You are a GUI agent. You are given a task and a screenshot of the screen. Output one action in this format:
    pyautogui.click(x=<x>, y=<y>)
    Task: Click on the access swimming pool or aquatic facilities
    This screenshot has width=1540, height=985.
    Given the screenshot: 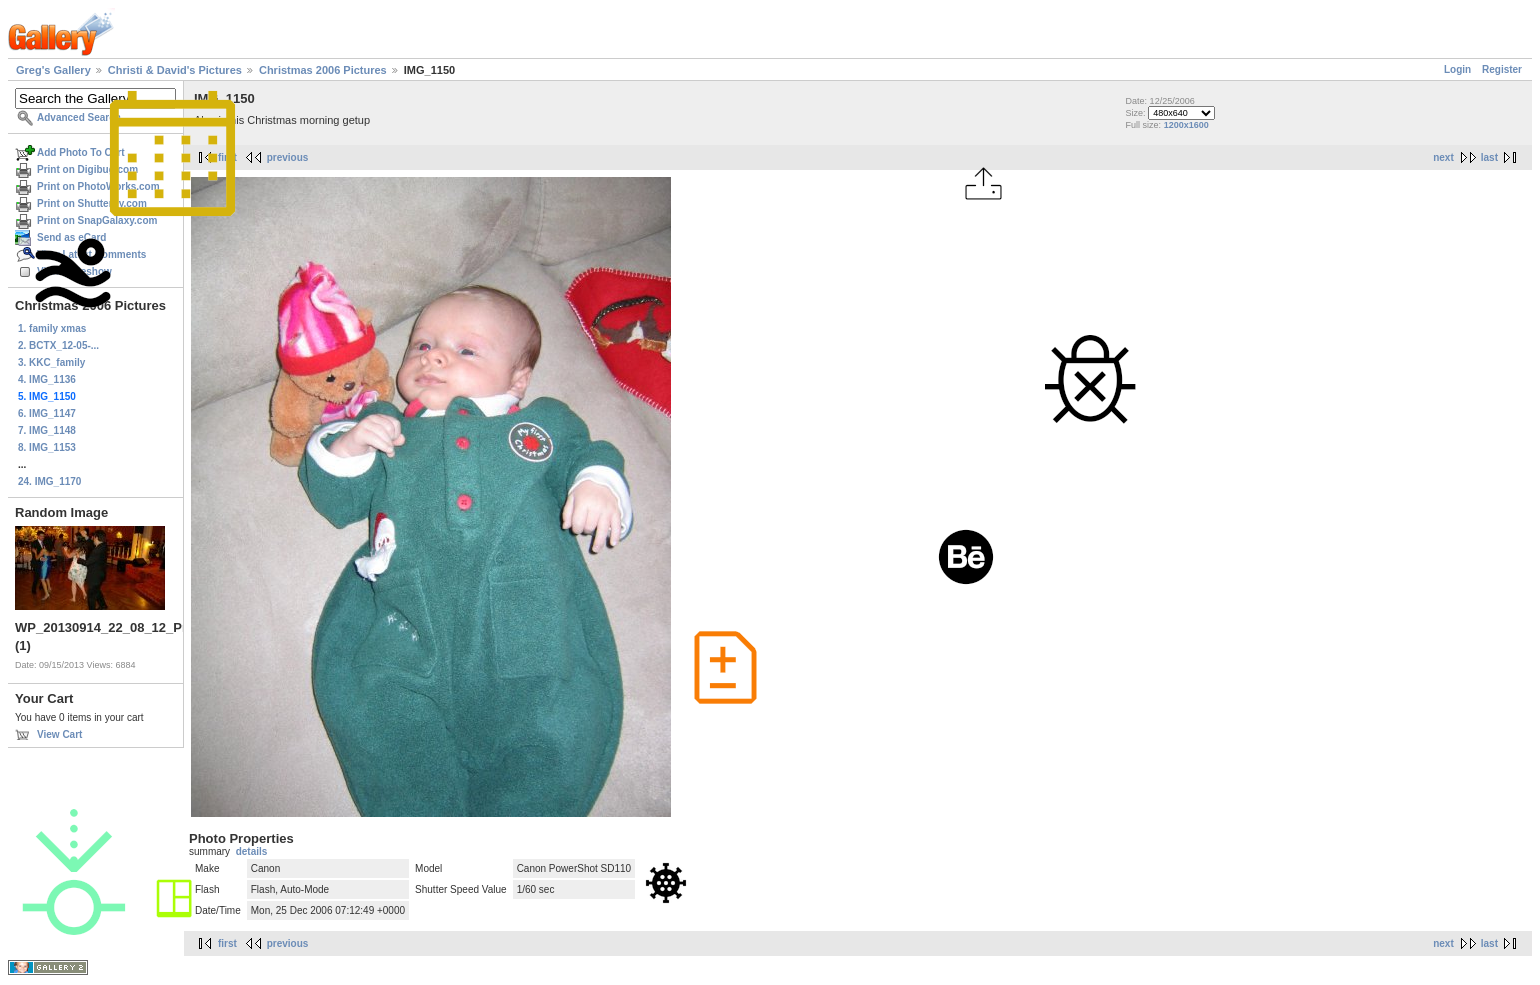 What is the action you would take?
    pyautogui.click(x=73, y=273)
    